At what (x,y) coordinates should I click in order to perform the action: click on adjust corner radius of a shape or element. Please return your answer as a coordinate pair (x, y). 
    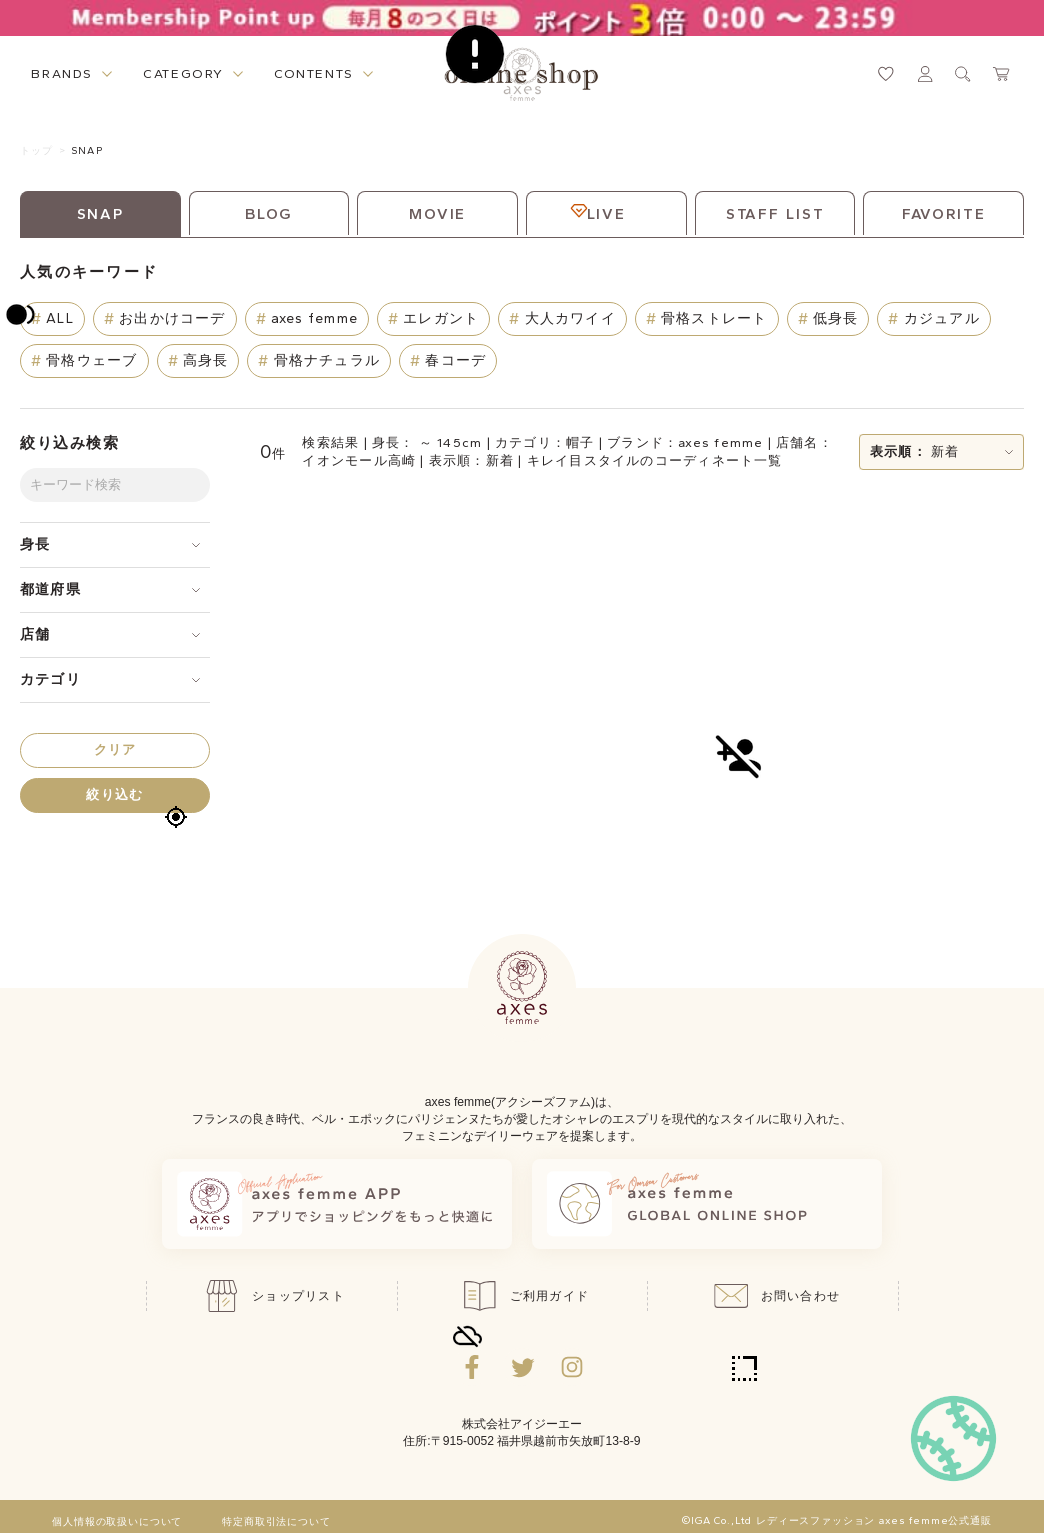
    Looking at the image, I should click on (744, 1368).